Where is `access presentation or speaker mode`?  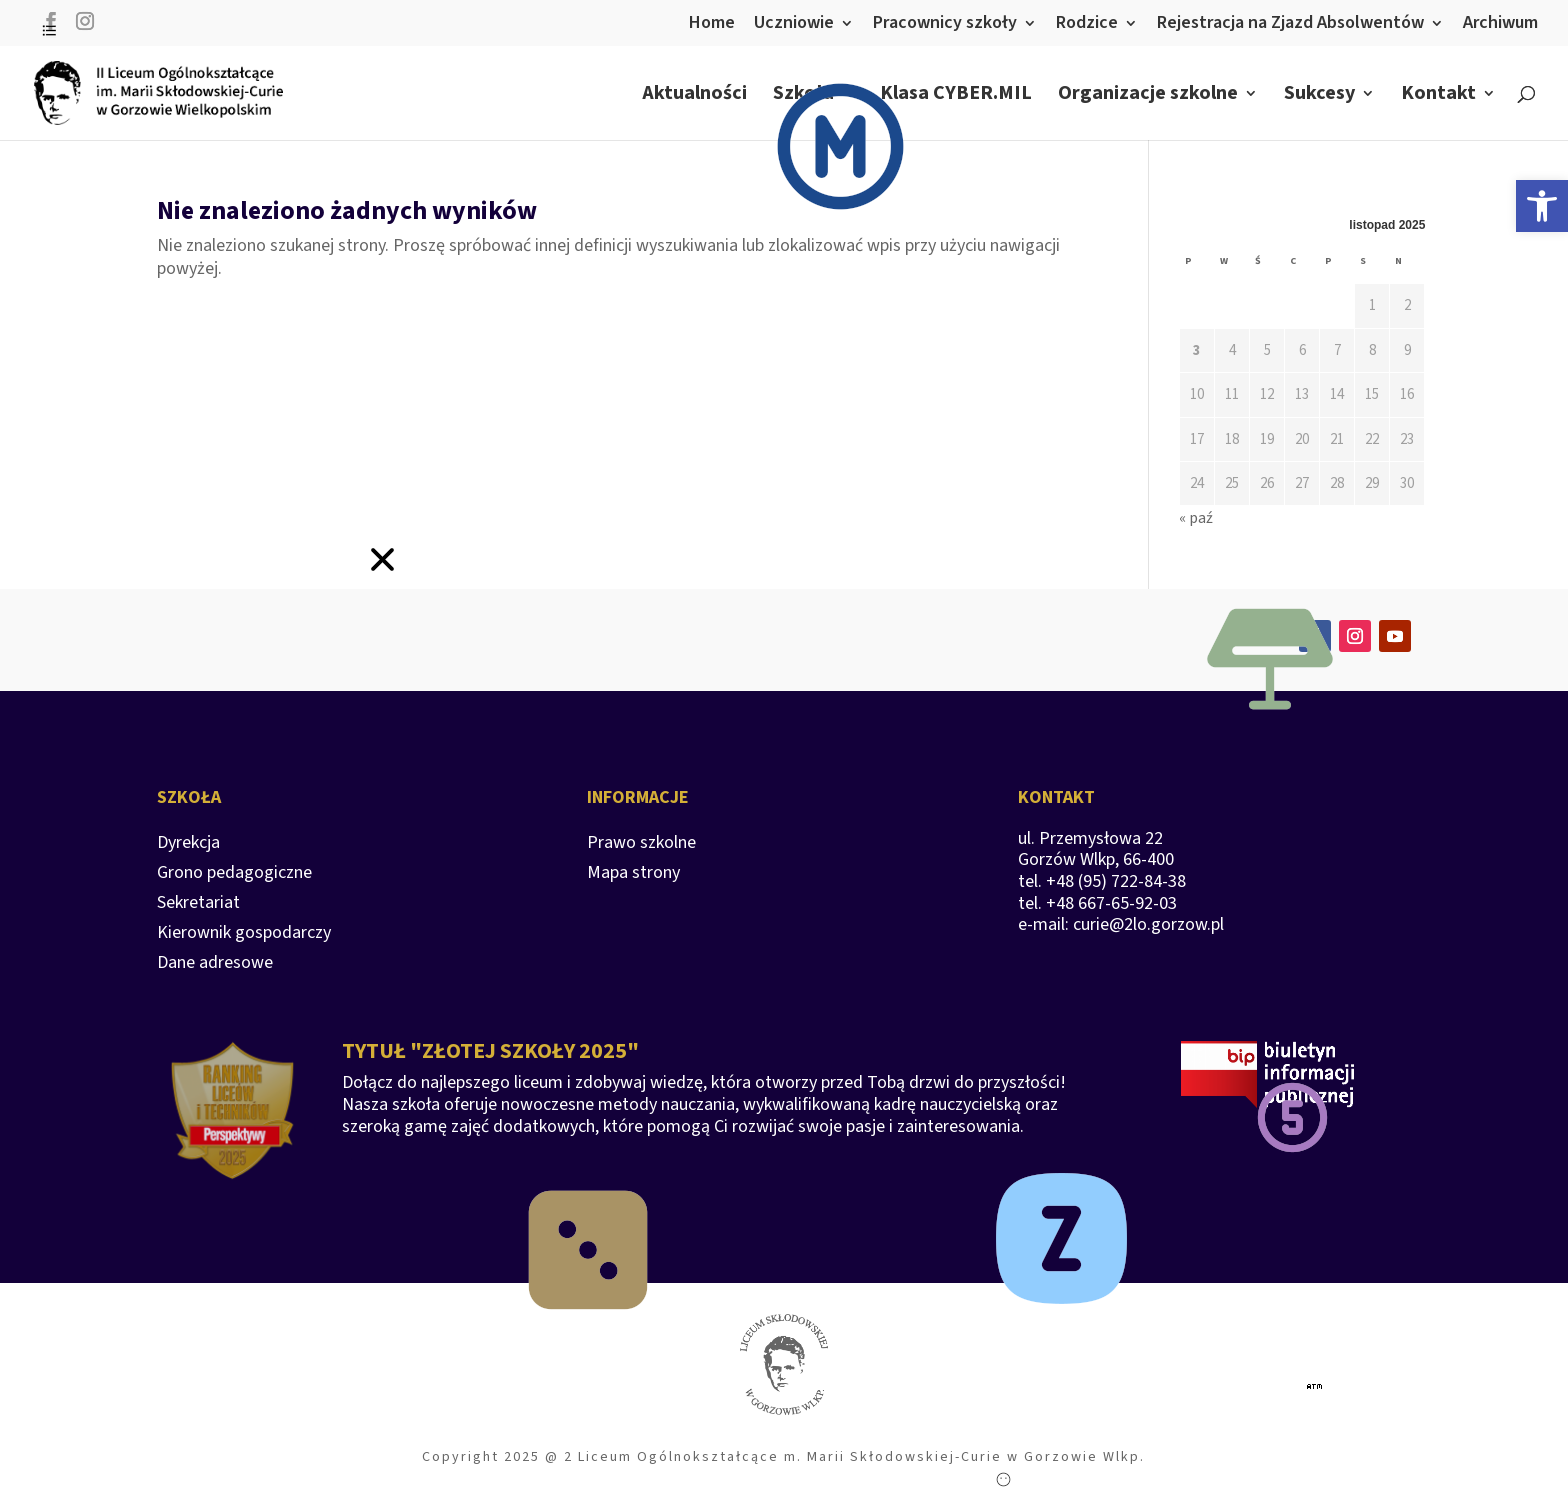 access presentation or speaker mode is located at coordinates (1270, 659).